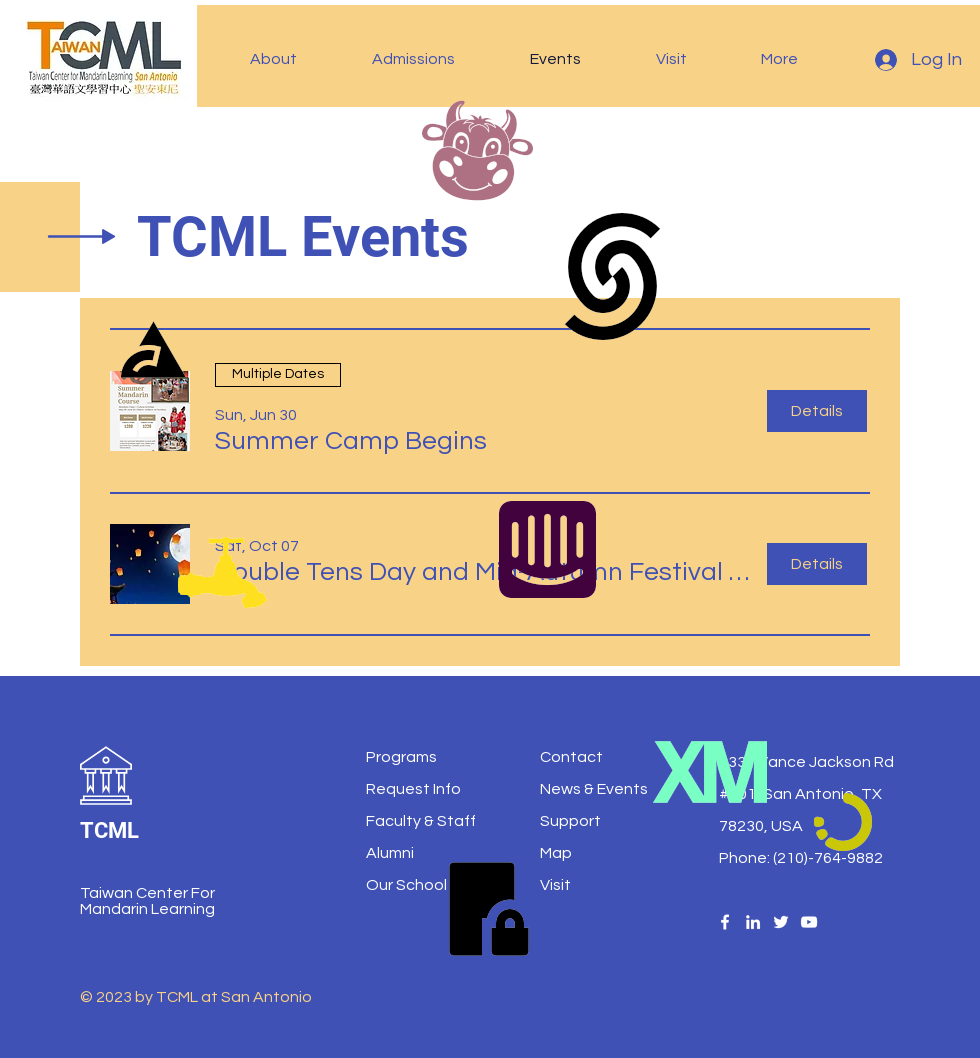  Describe the element at coordinates (482, 909) in the screenshot. I see `indicates phone is locked or secured` at that location.